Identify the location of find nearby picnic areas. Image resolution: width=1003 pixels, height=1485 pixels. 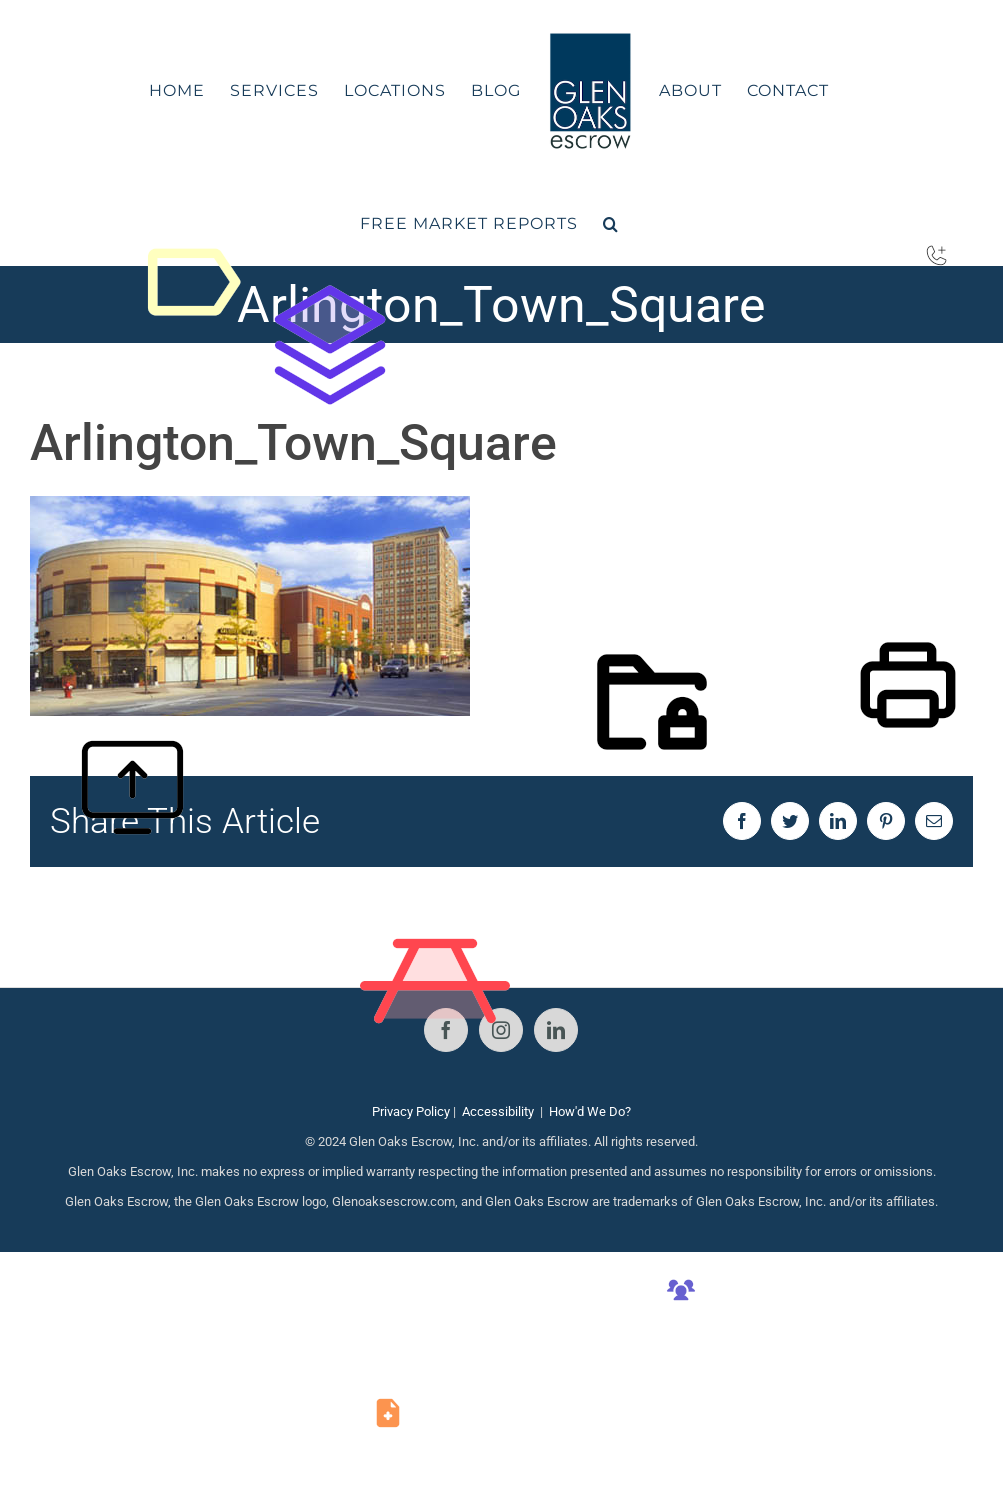
(435, 981).